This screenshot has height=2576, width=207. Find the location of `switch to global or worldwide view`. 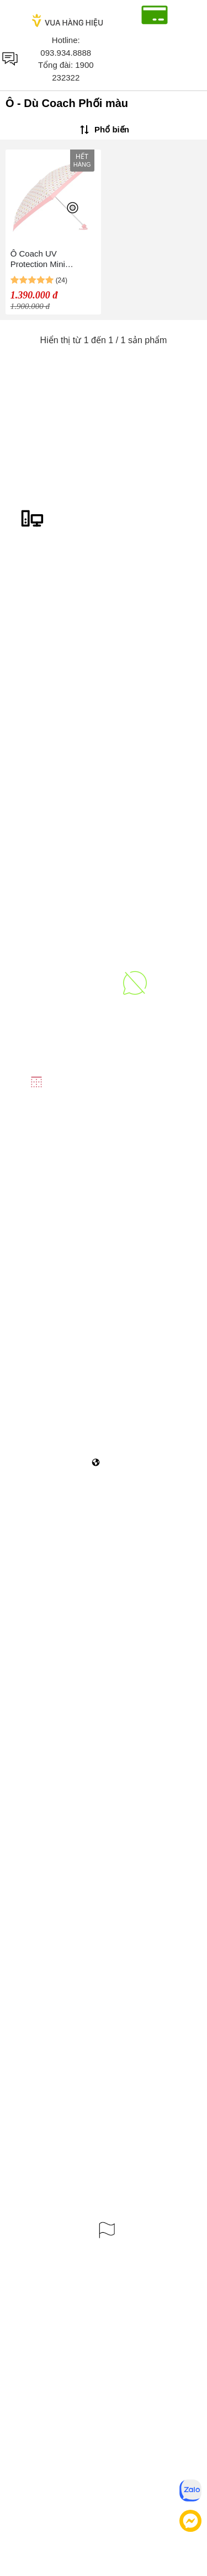

switch to global or worldwide view is located at coordinates (95, 1462).